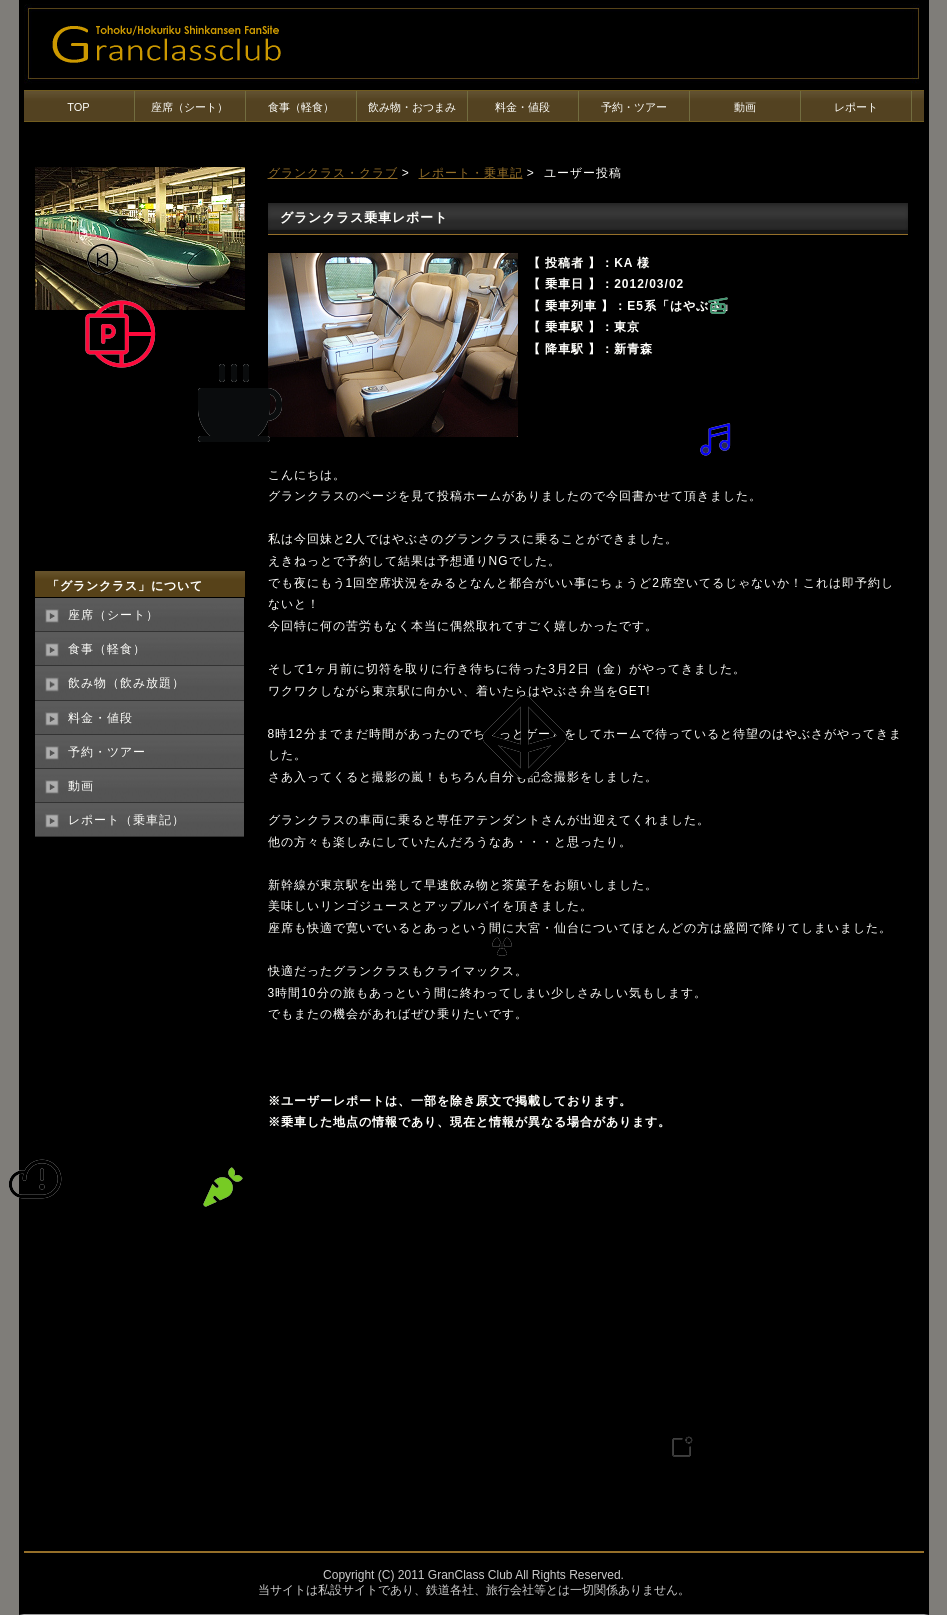 This screenshot has width=947, height=1615. I want to click on access music or audio library, so click(717, 440).